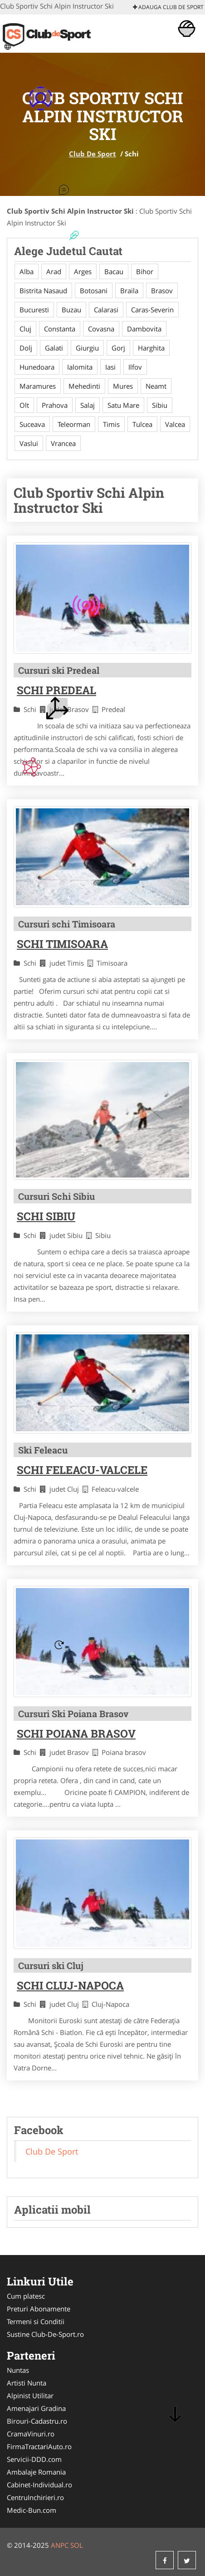 This screenshot has width=205, height=2576. What do you see at coordinates (40, 98) in the screenshot?
I see `incomplete or pending user profile` at bounding box center [40, 98].